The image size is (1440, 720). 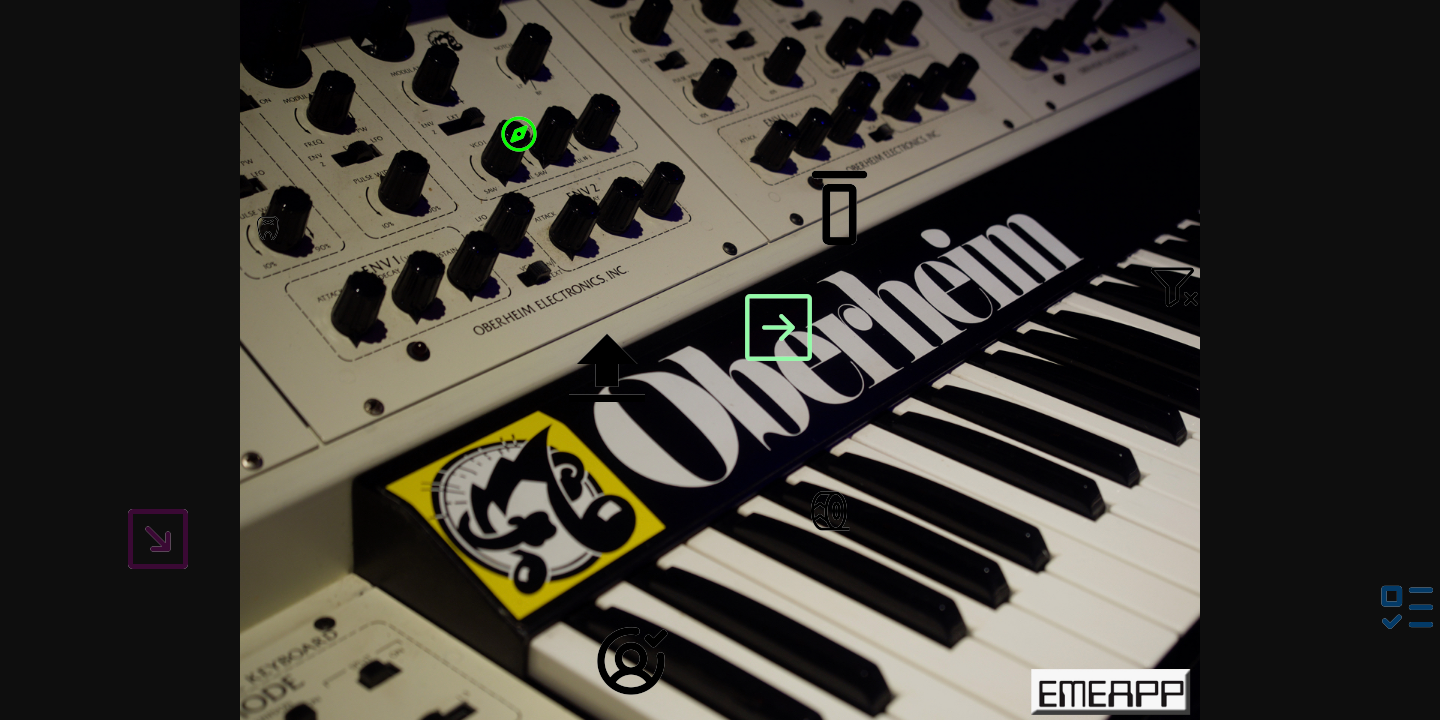 What do you see at coordinates (778, 327) in the screenshot?
I see `navigate to the next item or screen` at bounding box center [778, 327].